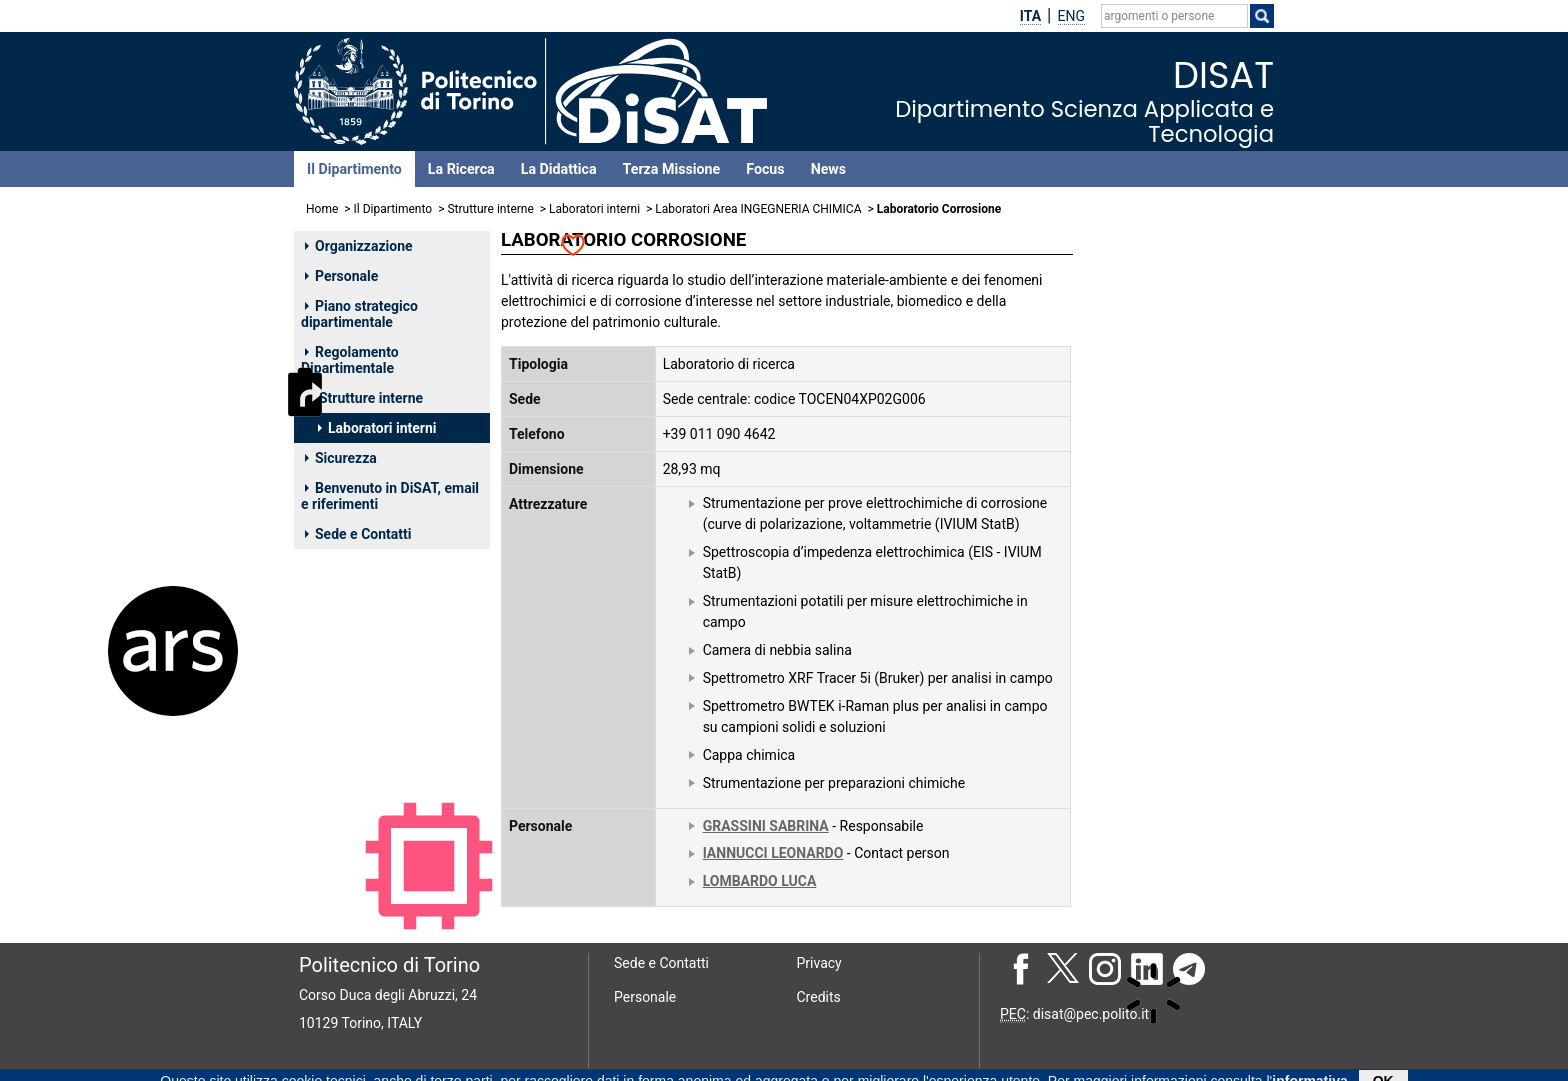 The height and width of the screenshot is (1081, 1568). What do you see at coordinates (429, 866) in the screenshot?
I see `view CPU or processor information` at bounding box center [429, 866].